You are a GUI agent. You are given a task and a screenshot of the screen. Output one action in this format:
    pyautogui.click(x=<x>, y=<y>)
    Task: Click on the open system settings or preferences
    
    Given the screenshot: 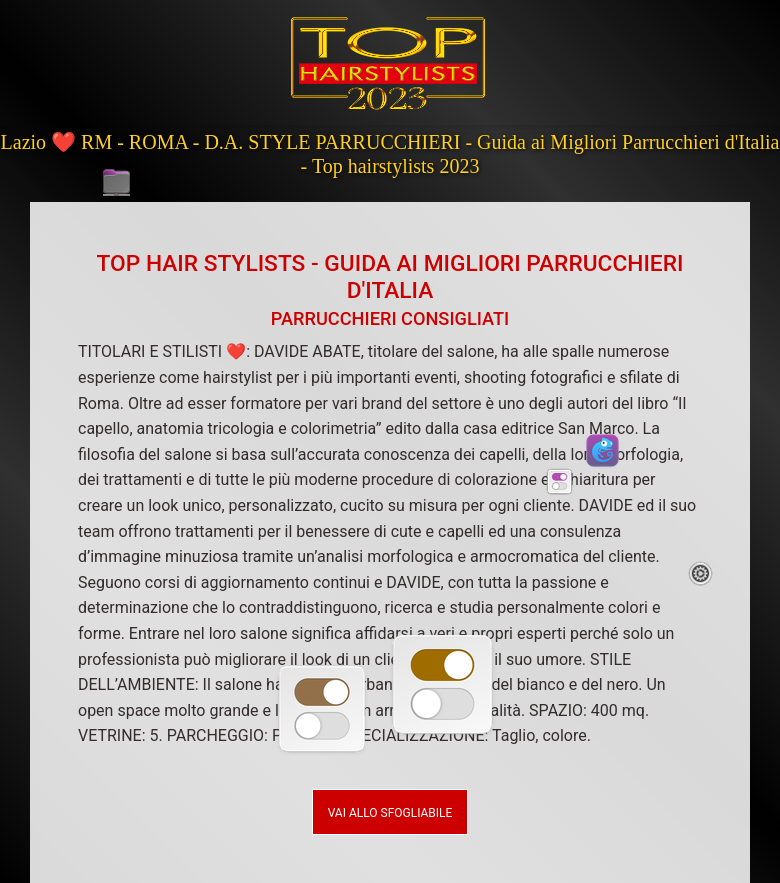 What is the action you would take?
    pyautogui.click(x=442, y=684)
    